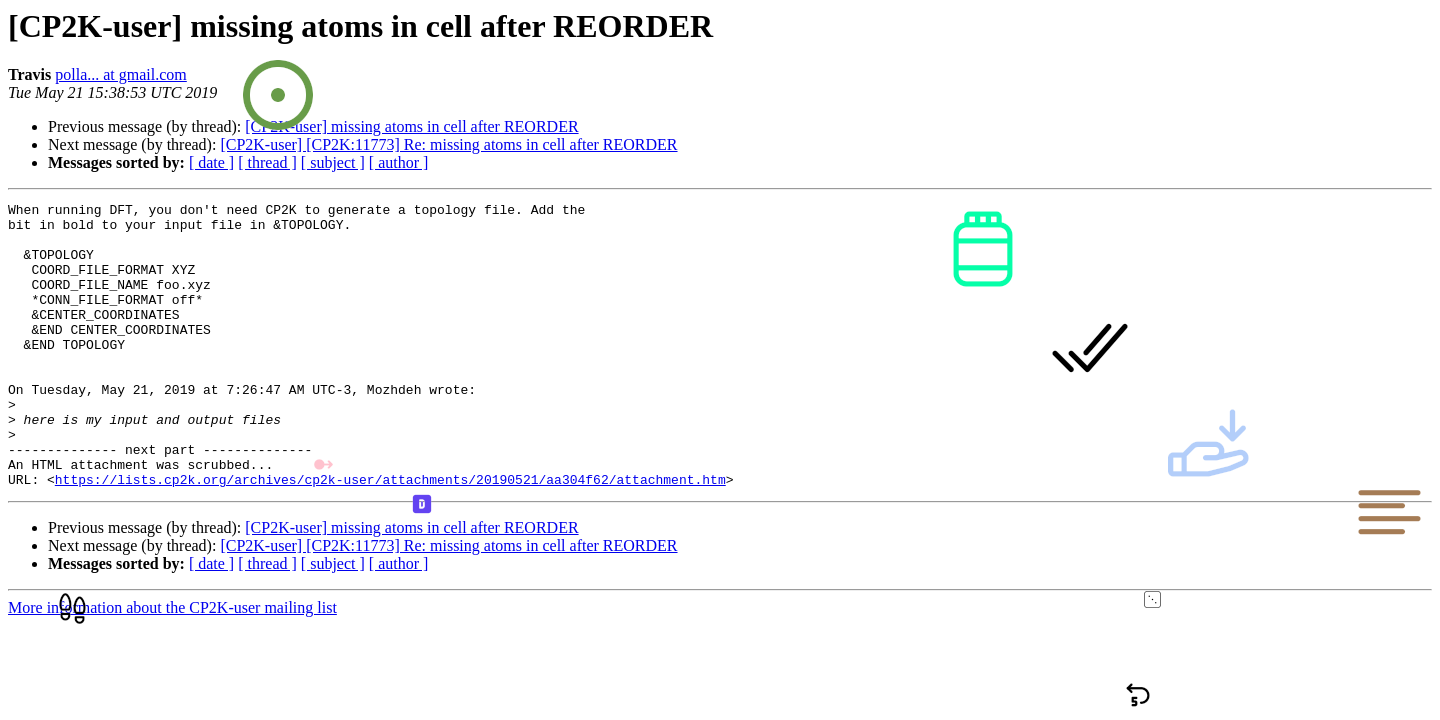  Describe the element at coordinates (323, 464) in the screenshot. I see `swipe right to continue or accept` at that location.